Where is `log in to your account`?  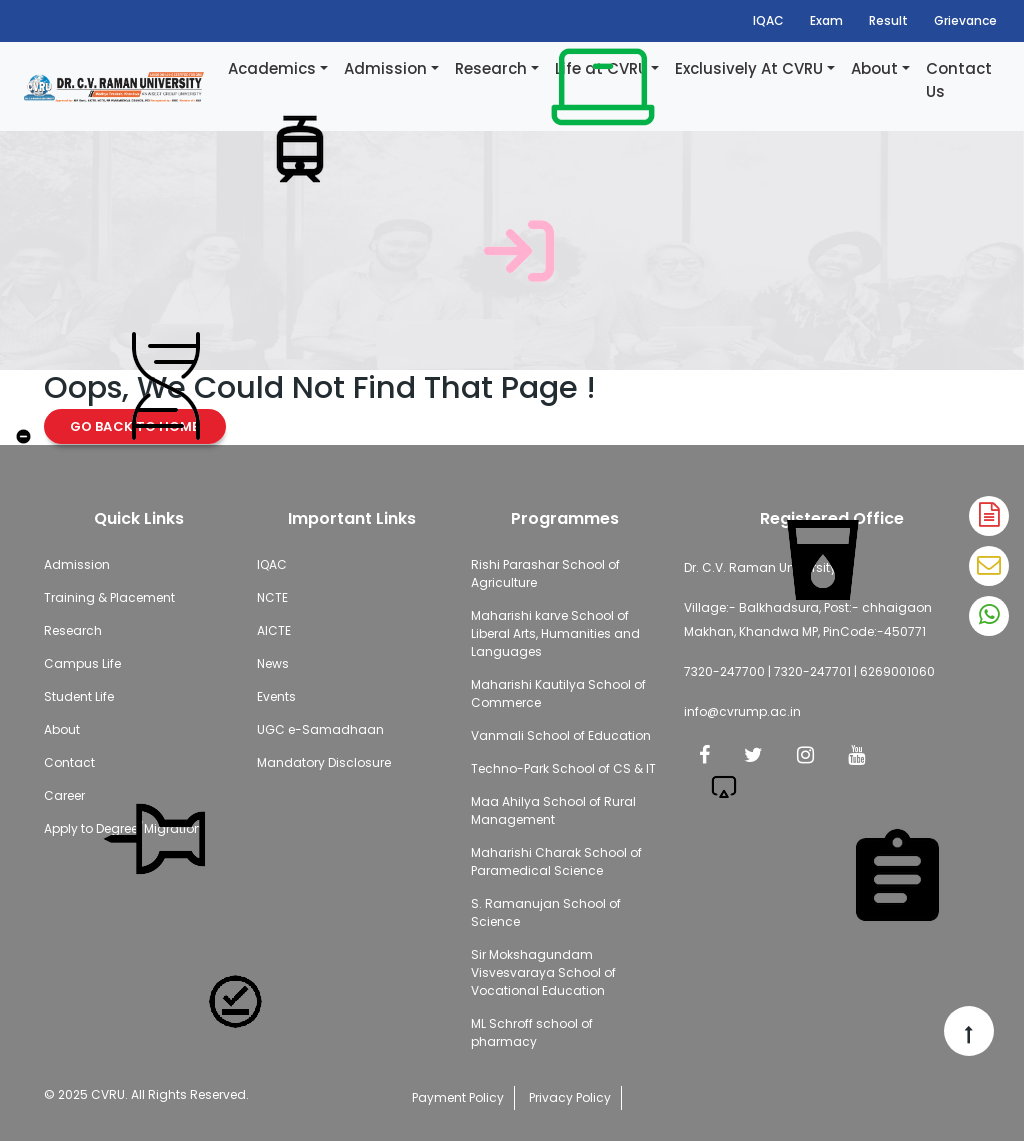
log in to your account is located at coordinates (519, 251).